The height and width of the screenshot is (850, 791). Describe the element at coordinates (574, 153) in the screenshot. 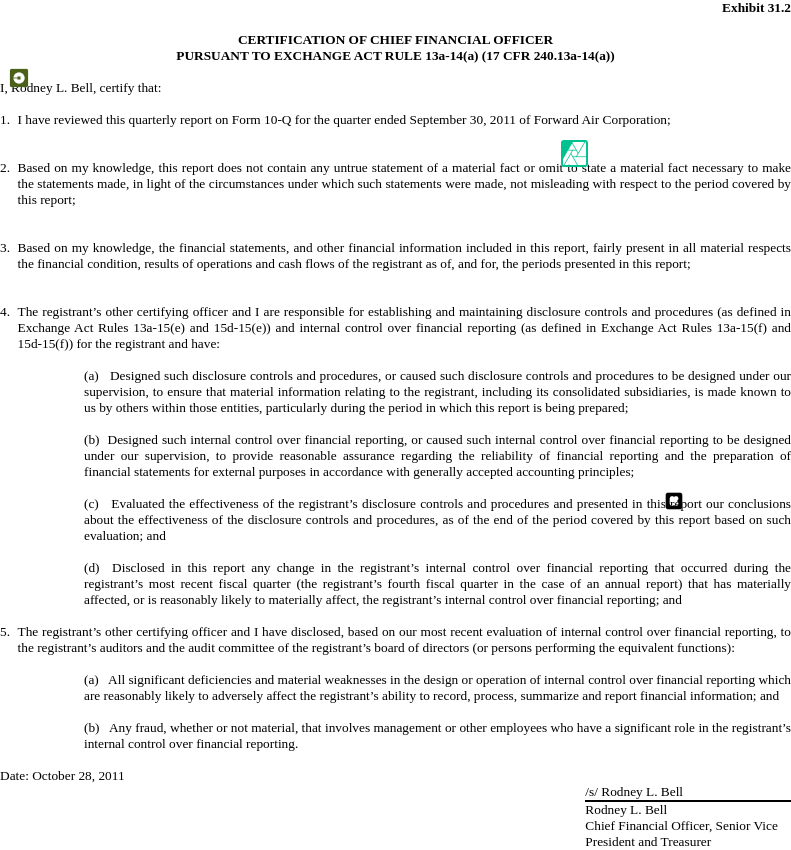

I see `open Affinity Photo application` at that location.